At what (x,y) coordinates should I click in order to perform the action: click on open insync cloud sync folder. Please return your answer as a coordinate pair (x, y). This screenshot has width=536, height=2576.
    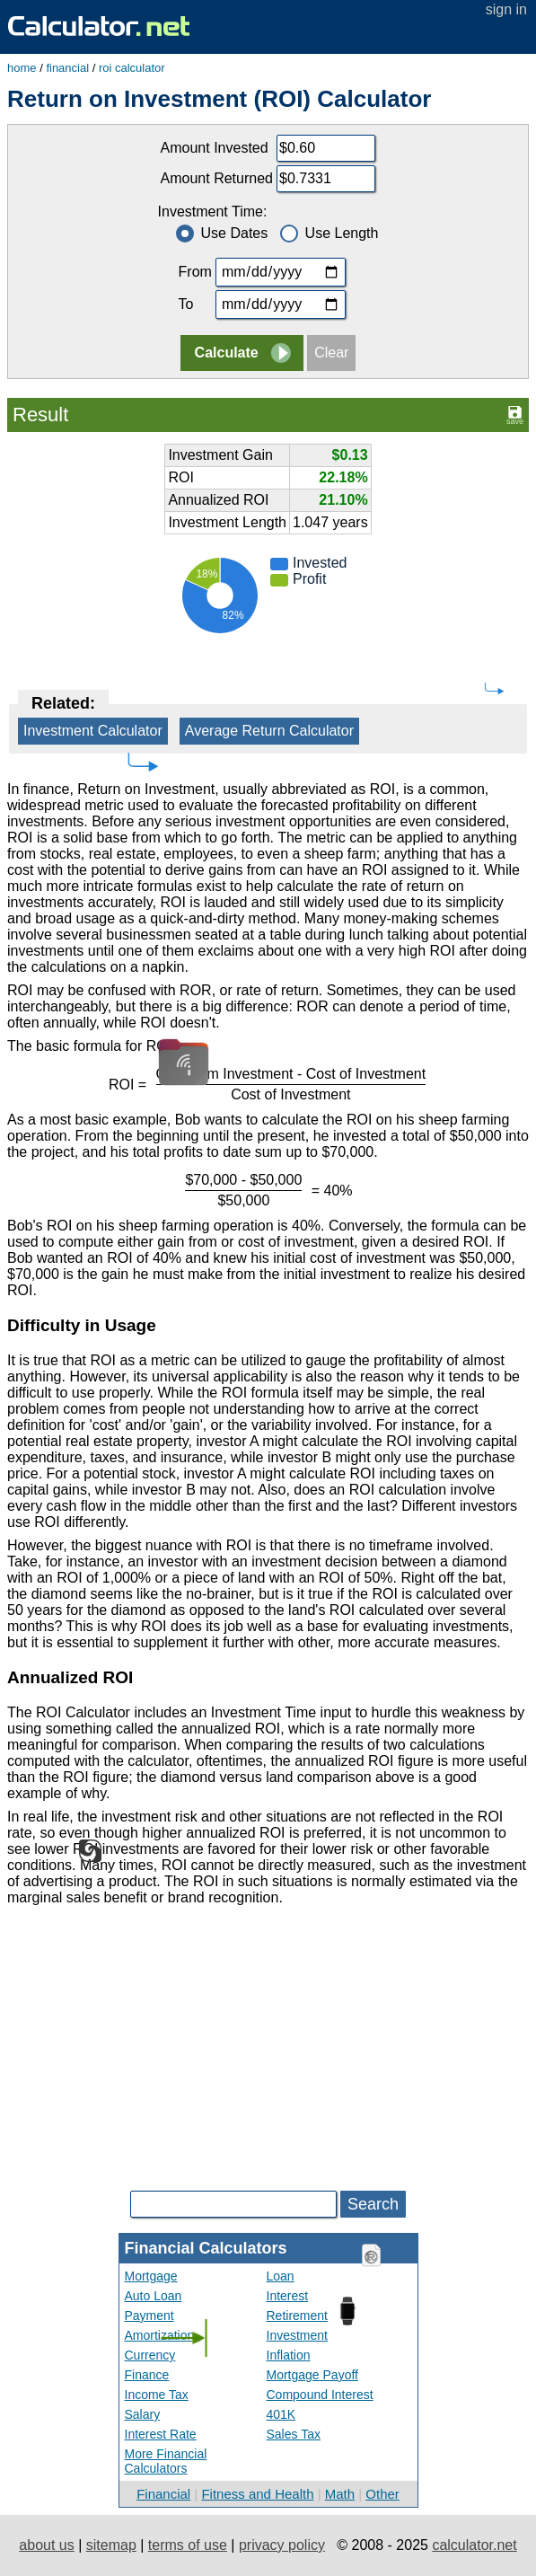
    Looking at the image, I should click on (183, 1062).